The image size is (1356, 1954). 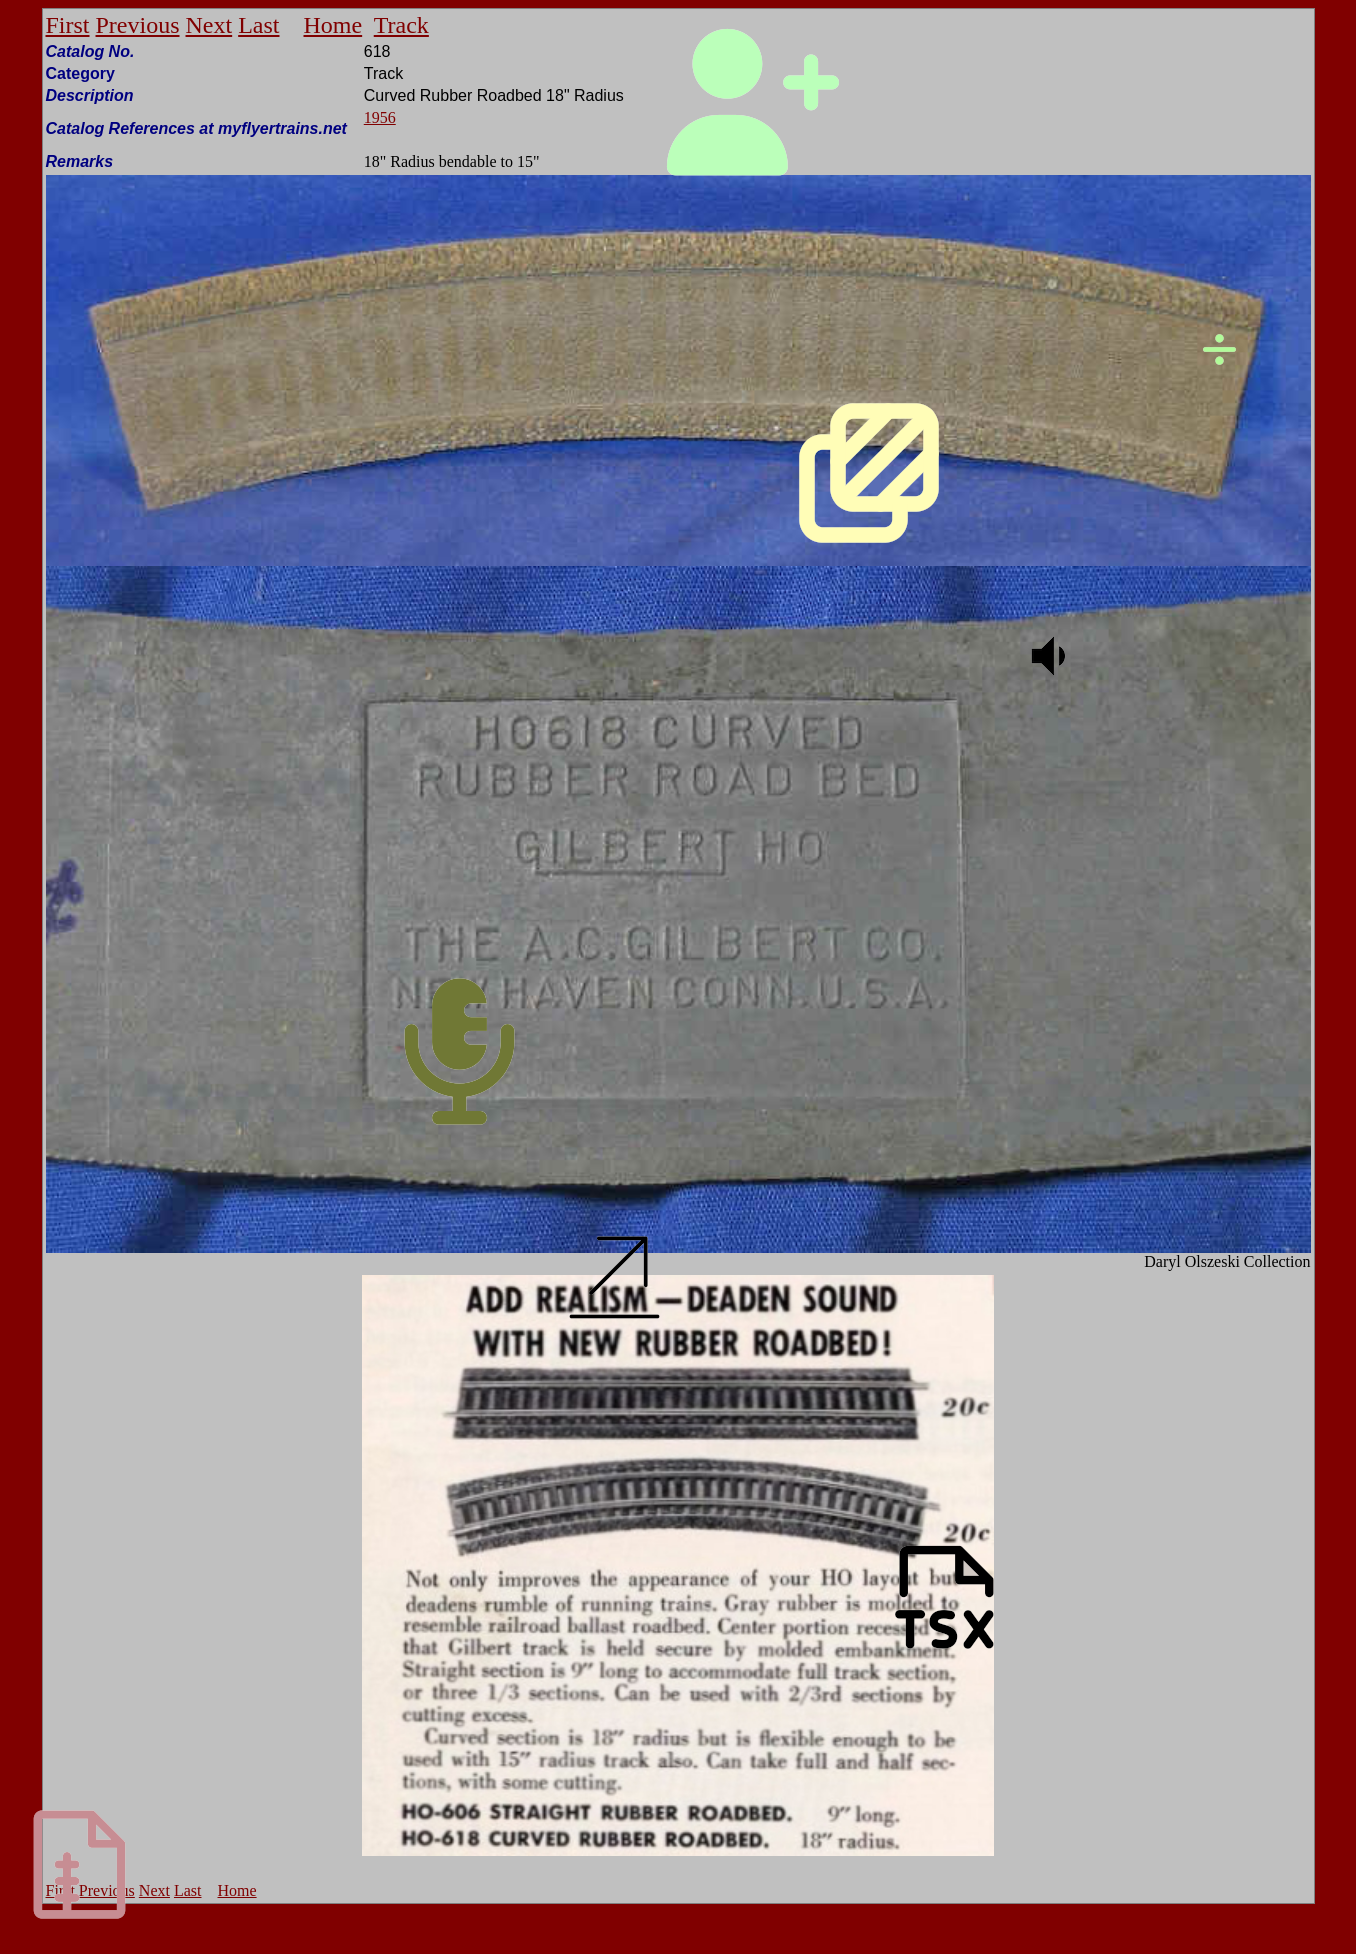 I want to click on open link in new tab or window, so click(x=614, y=1273).